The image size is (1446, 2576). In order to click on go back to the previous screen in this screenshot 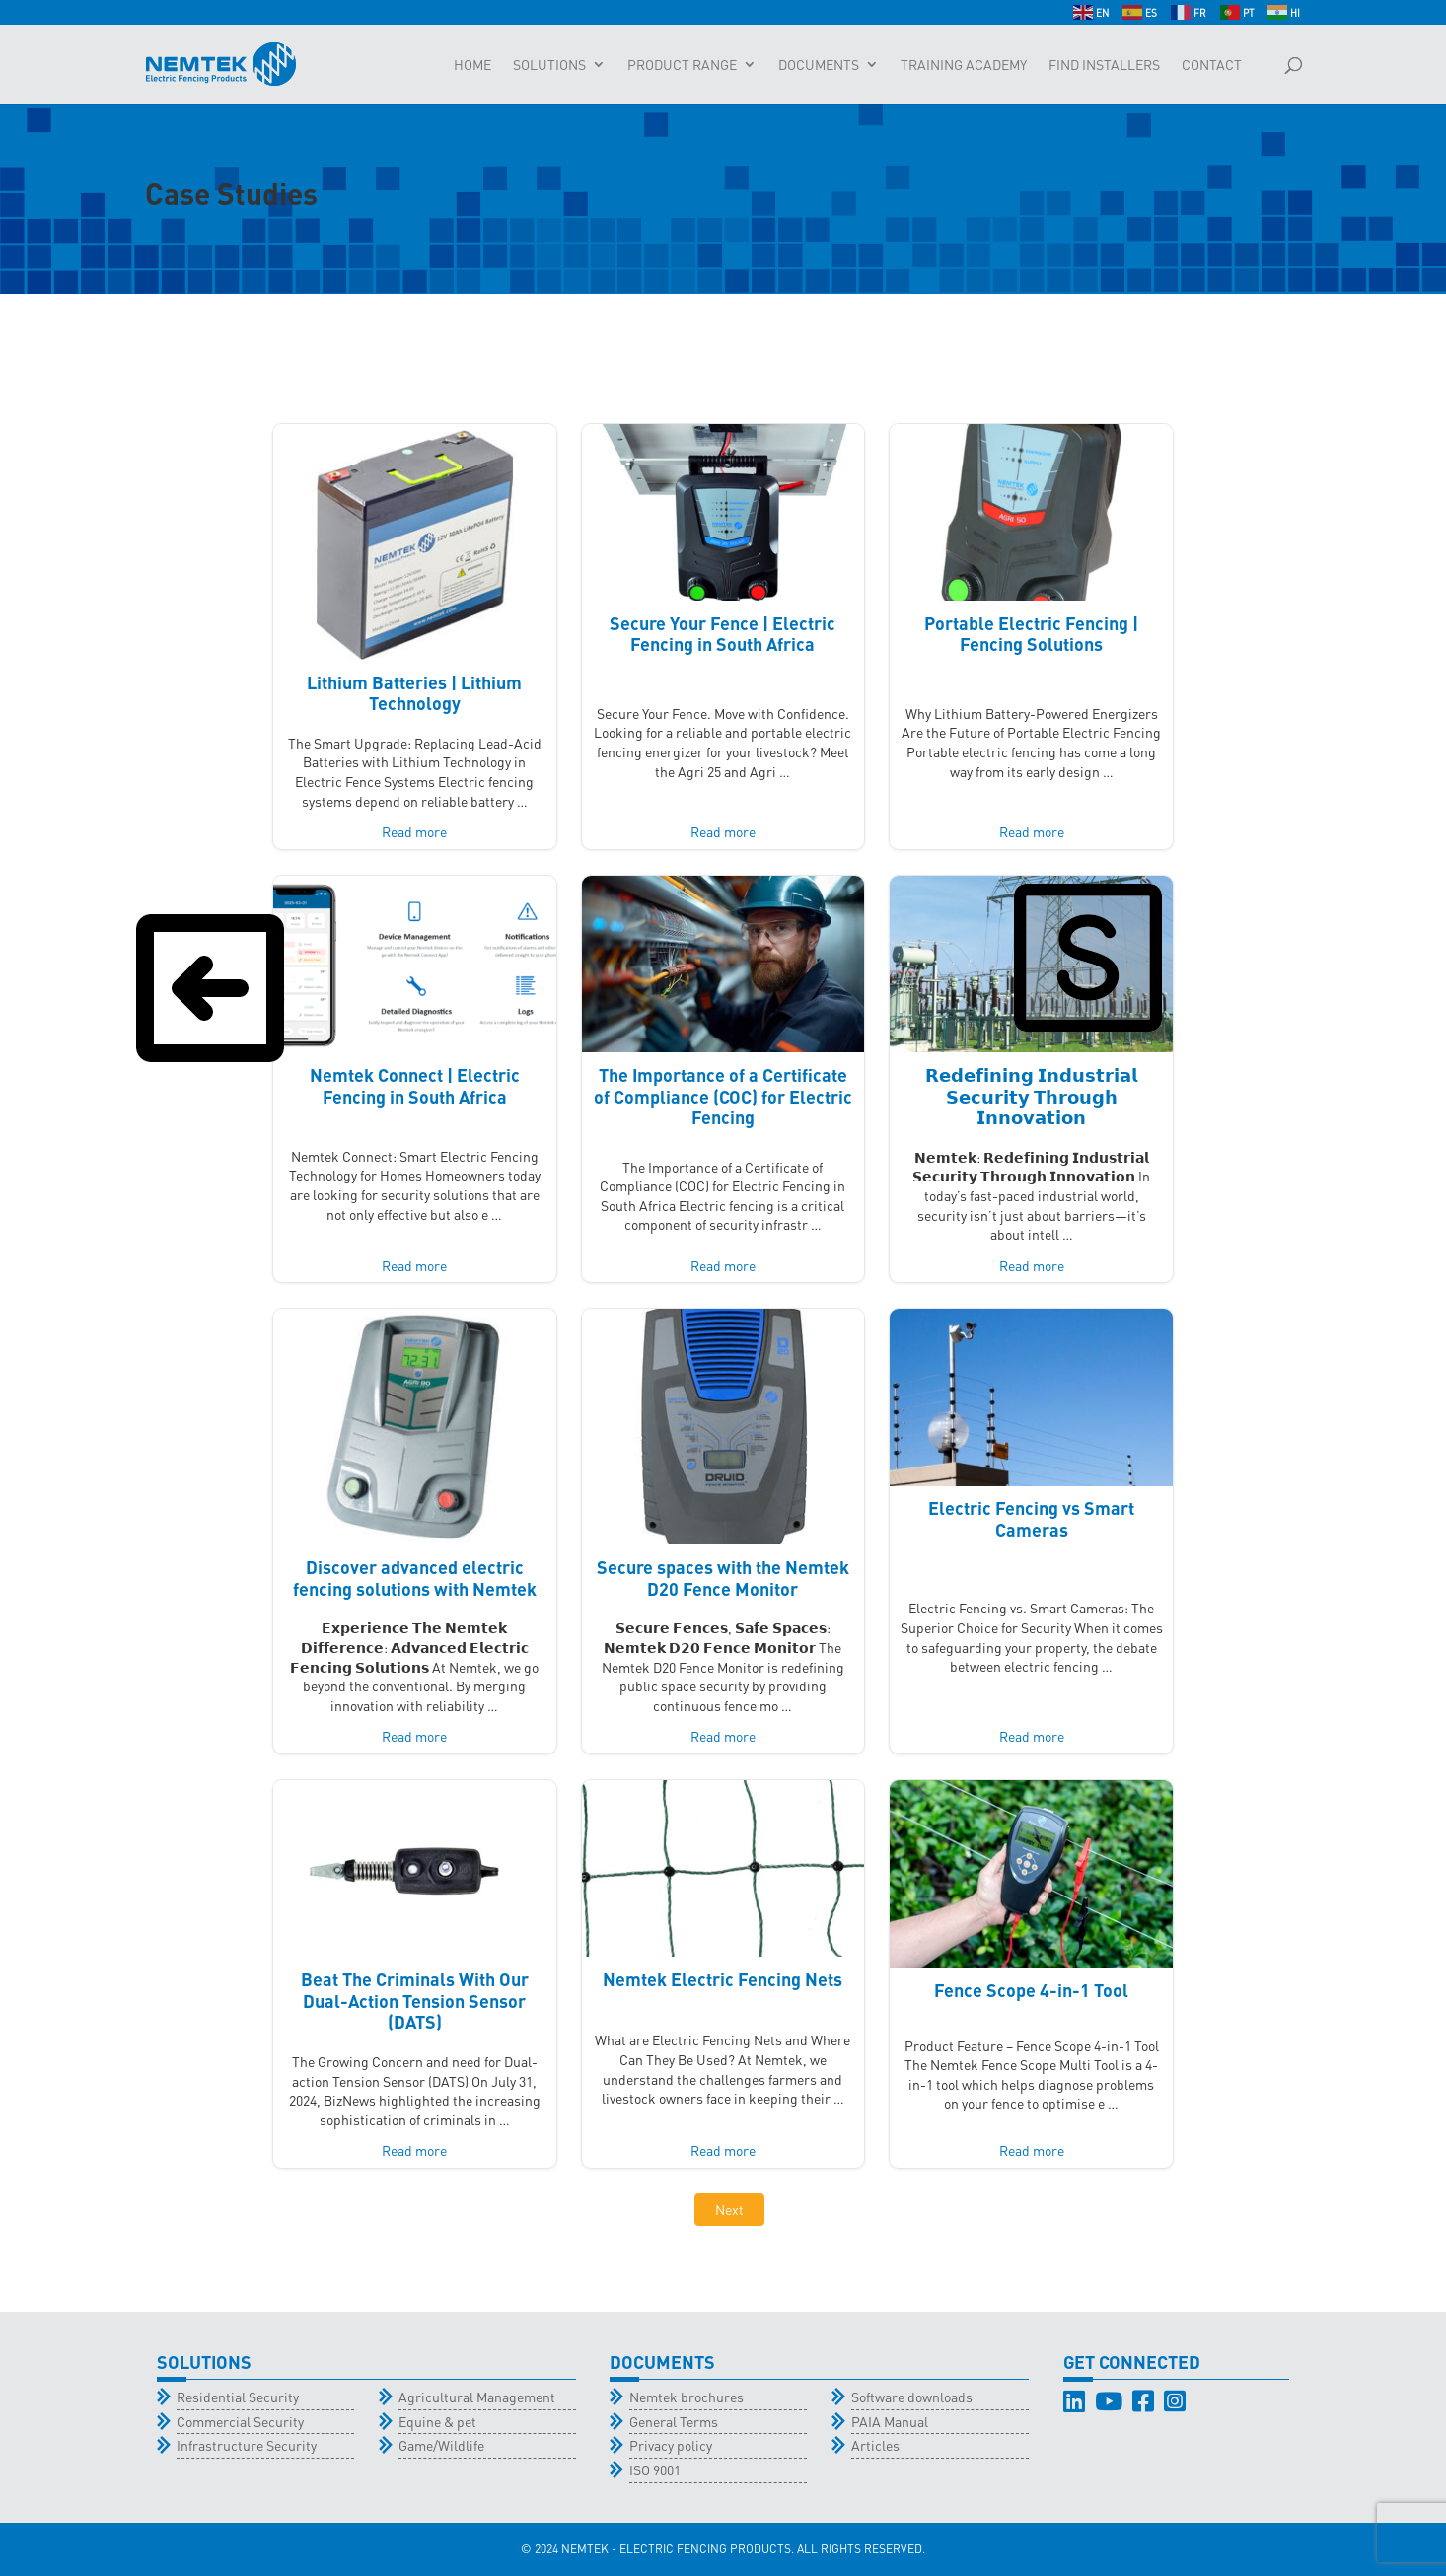, I will do `click(210, 988)`.